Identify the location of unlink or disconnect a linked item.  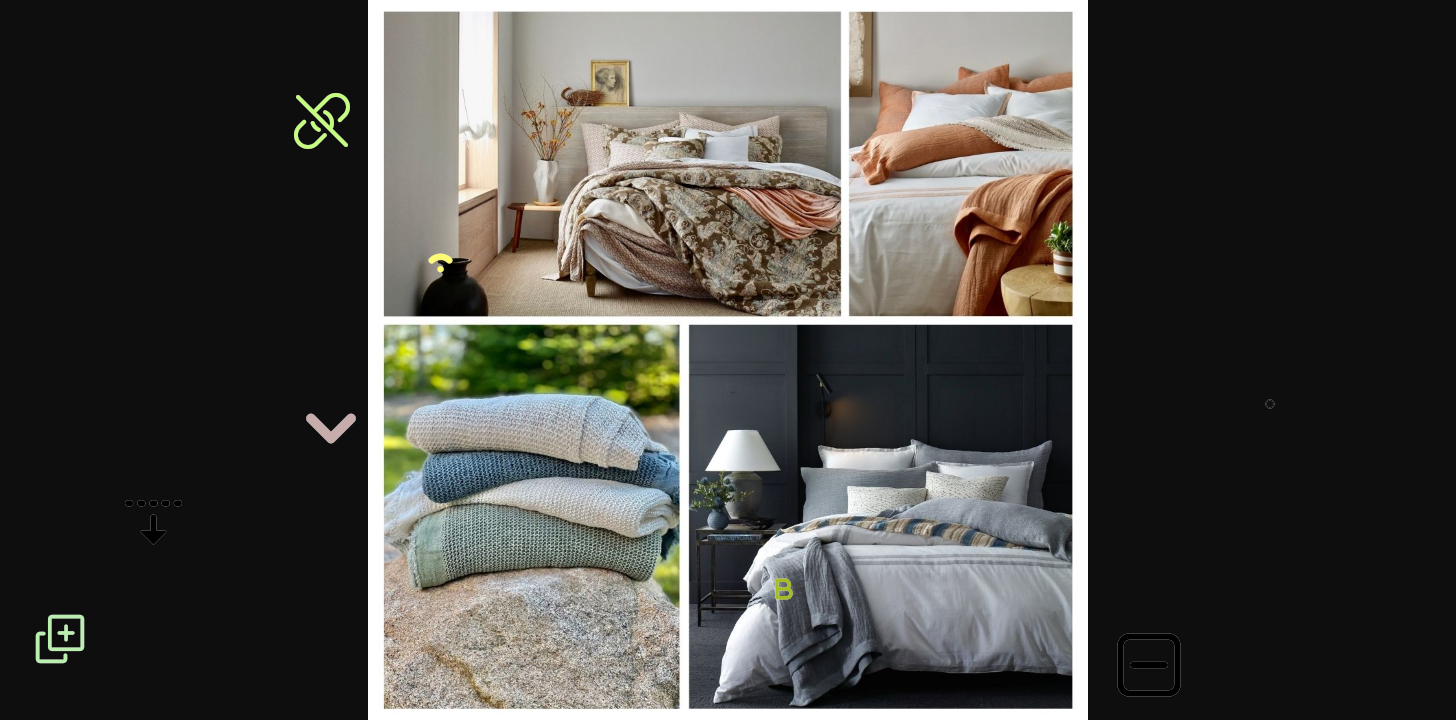
(322, 121).